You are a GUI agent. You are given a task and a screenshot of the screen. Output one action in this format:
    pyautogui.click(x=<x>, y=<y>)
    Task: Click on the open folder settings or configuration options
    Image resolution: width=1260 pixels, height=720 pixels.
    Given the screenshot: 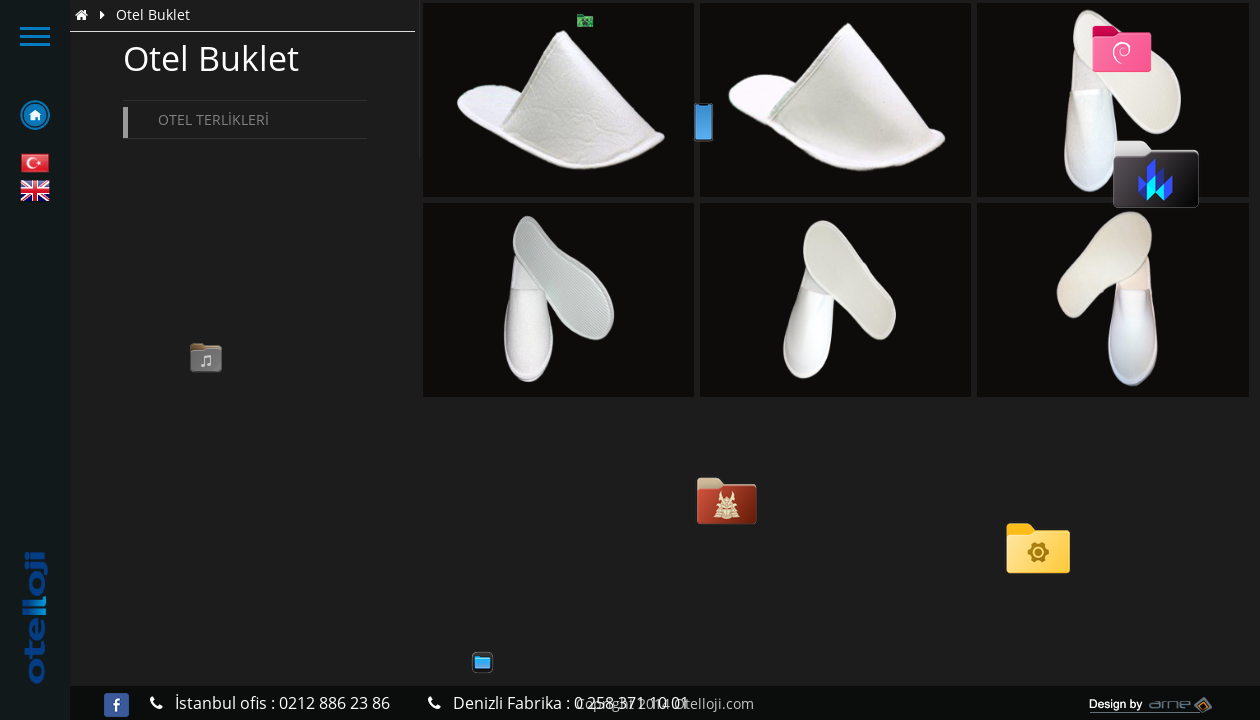 What is the action you would take?
    pyautogui.click(x=1038, y=550)
    